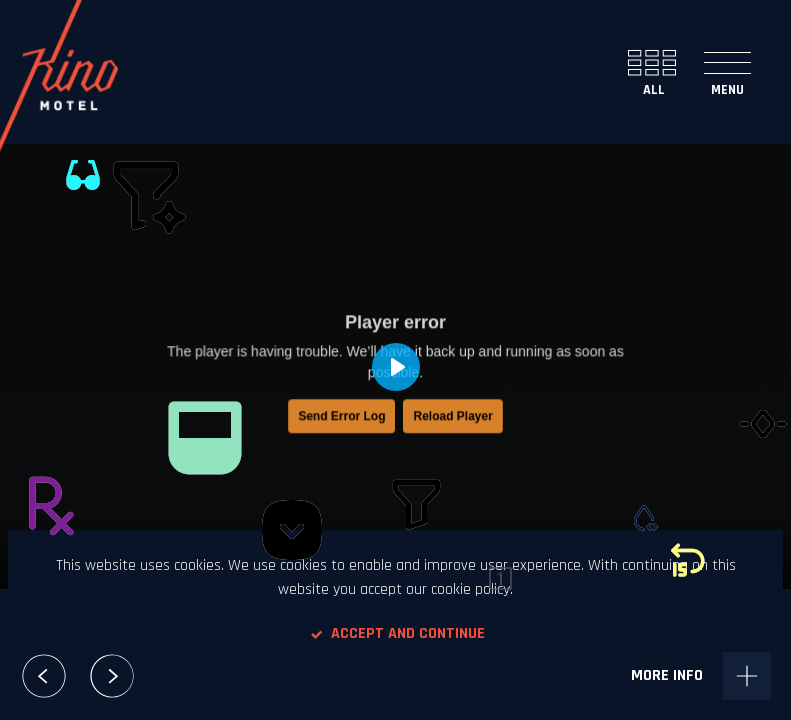 The width and height of the screenshot is (791, 720). Describe the element at coordinates (292, 530) in the screenshot. I see `expand dropdown menu or content` at that location.